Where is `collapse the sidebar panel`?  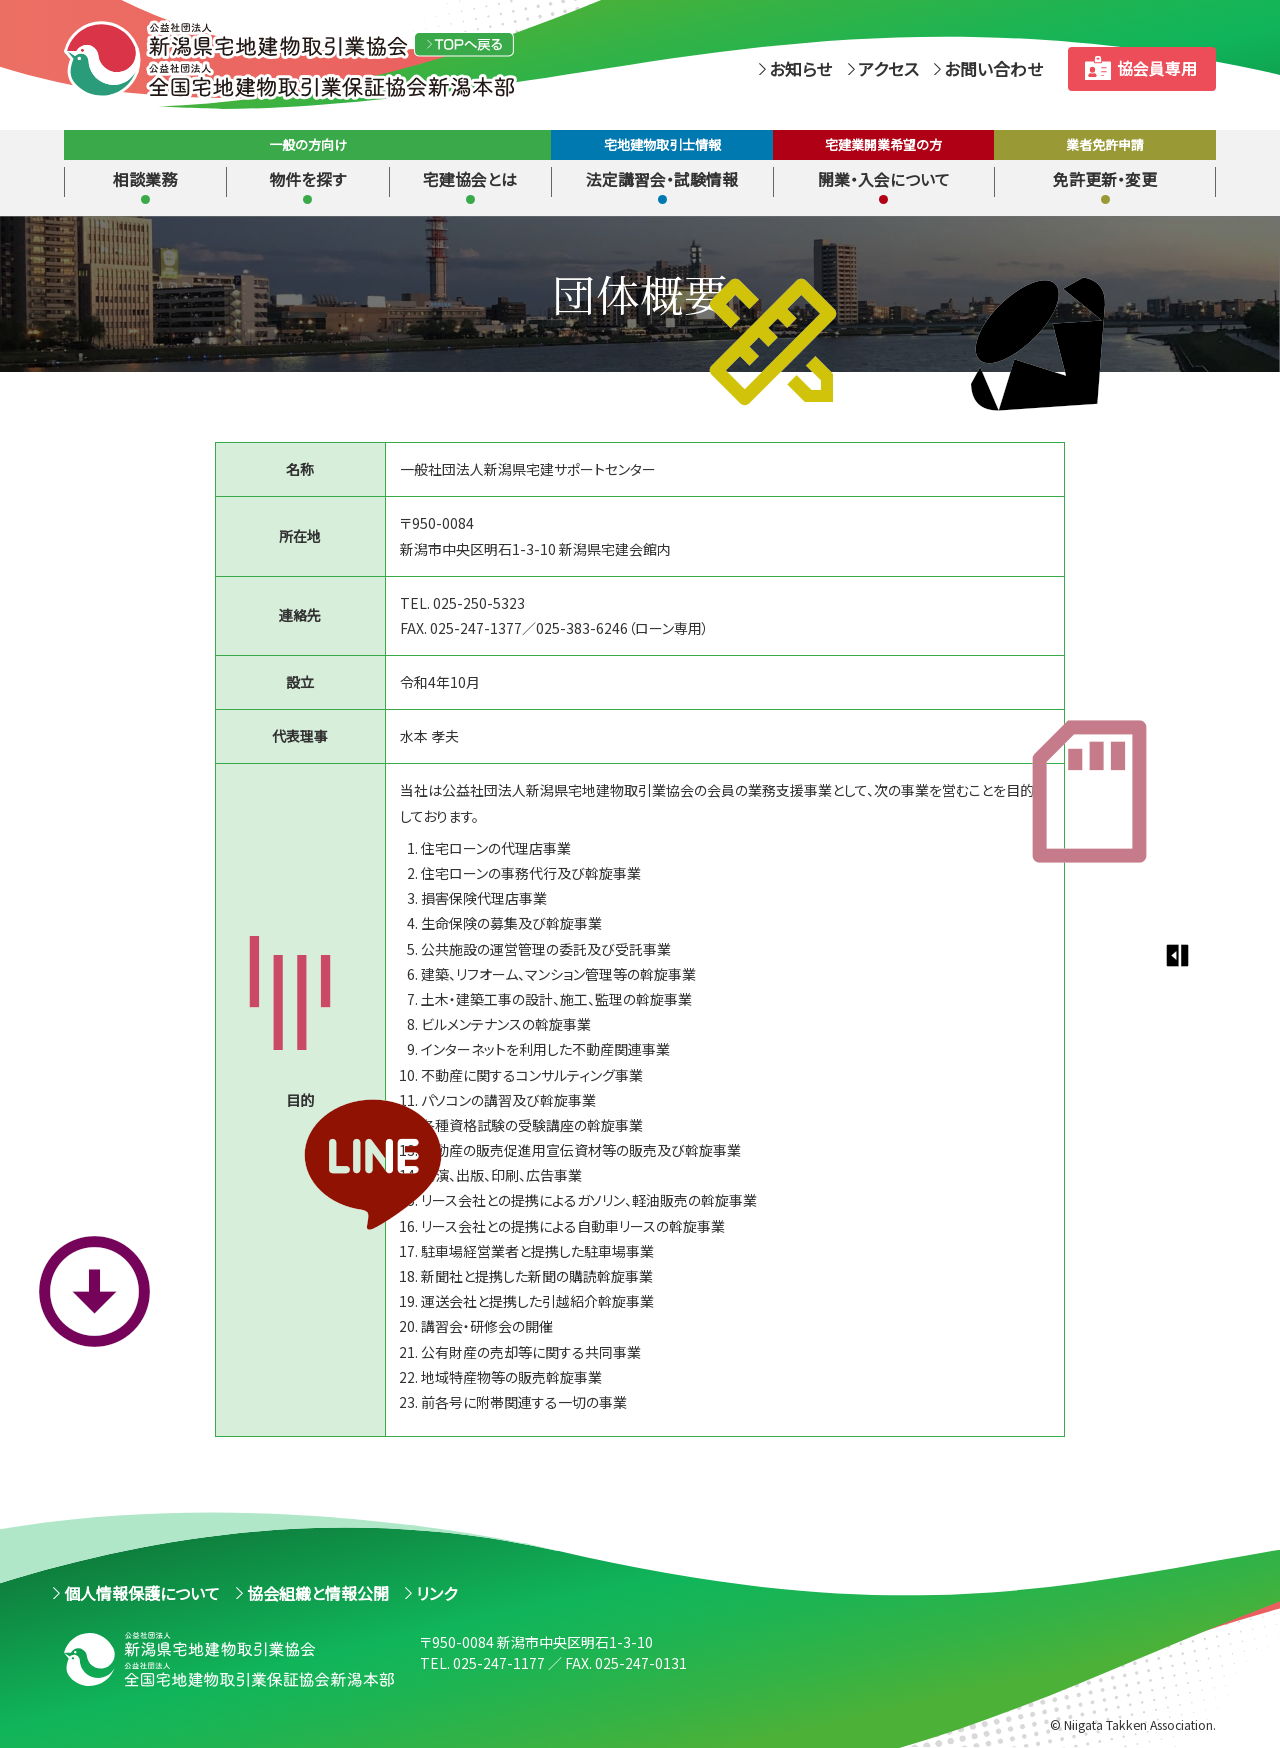 collapse the sidebar panel is located at coordinates (1177, 955).